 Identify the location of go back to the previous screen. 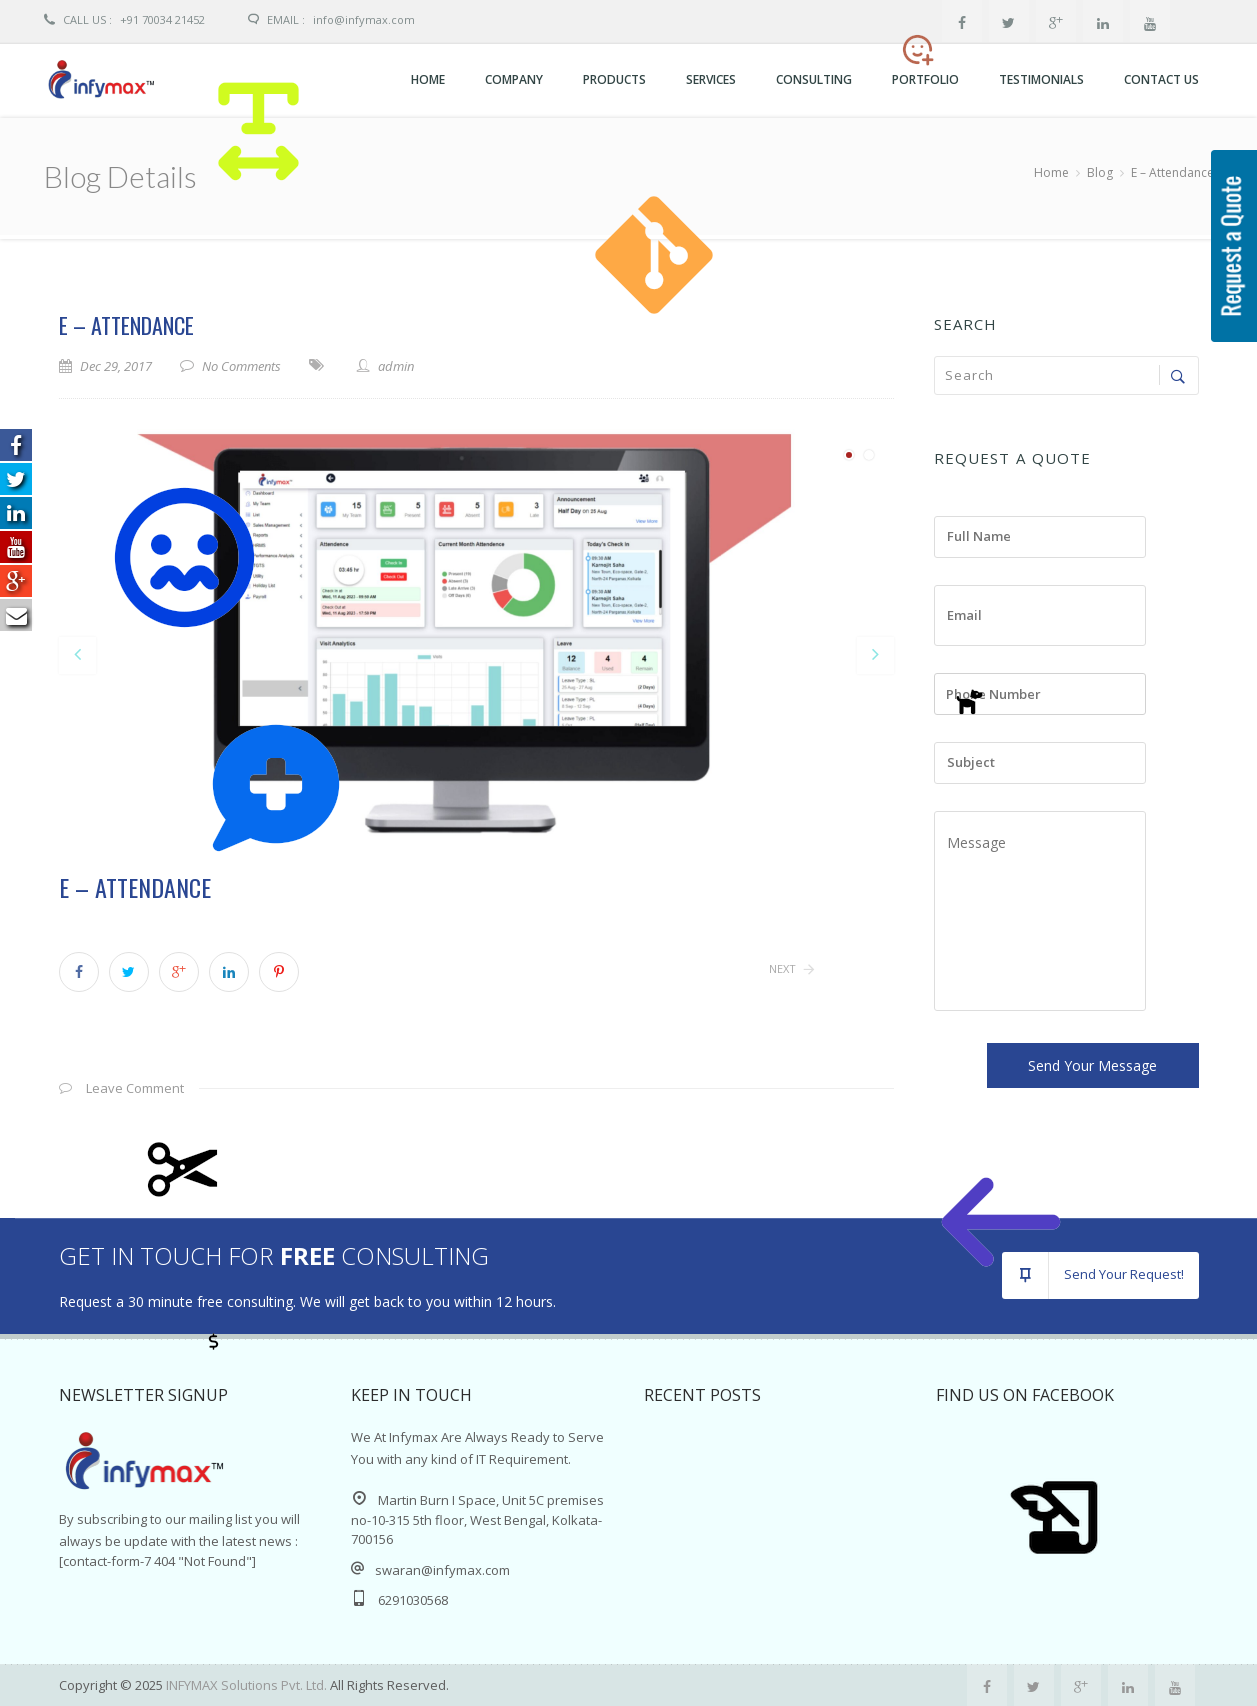
(1001, 1222).